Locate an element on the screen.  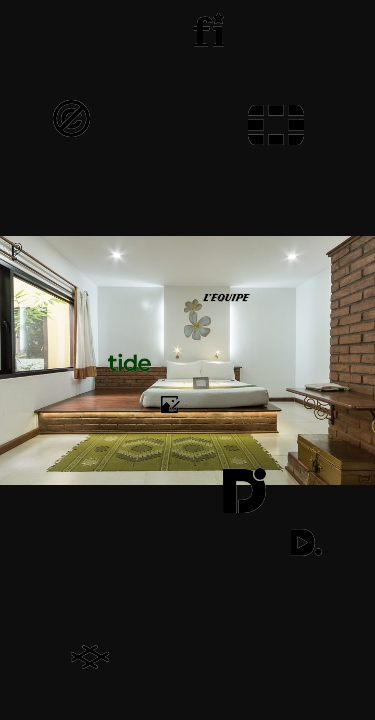
indicates public domain or copyright-free content is located at coordinates (71, 118).